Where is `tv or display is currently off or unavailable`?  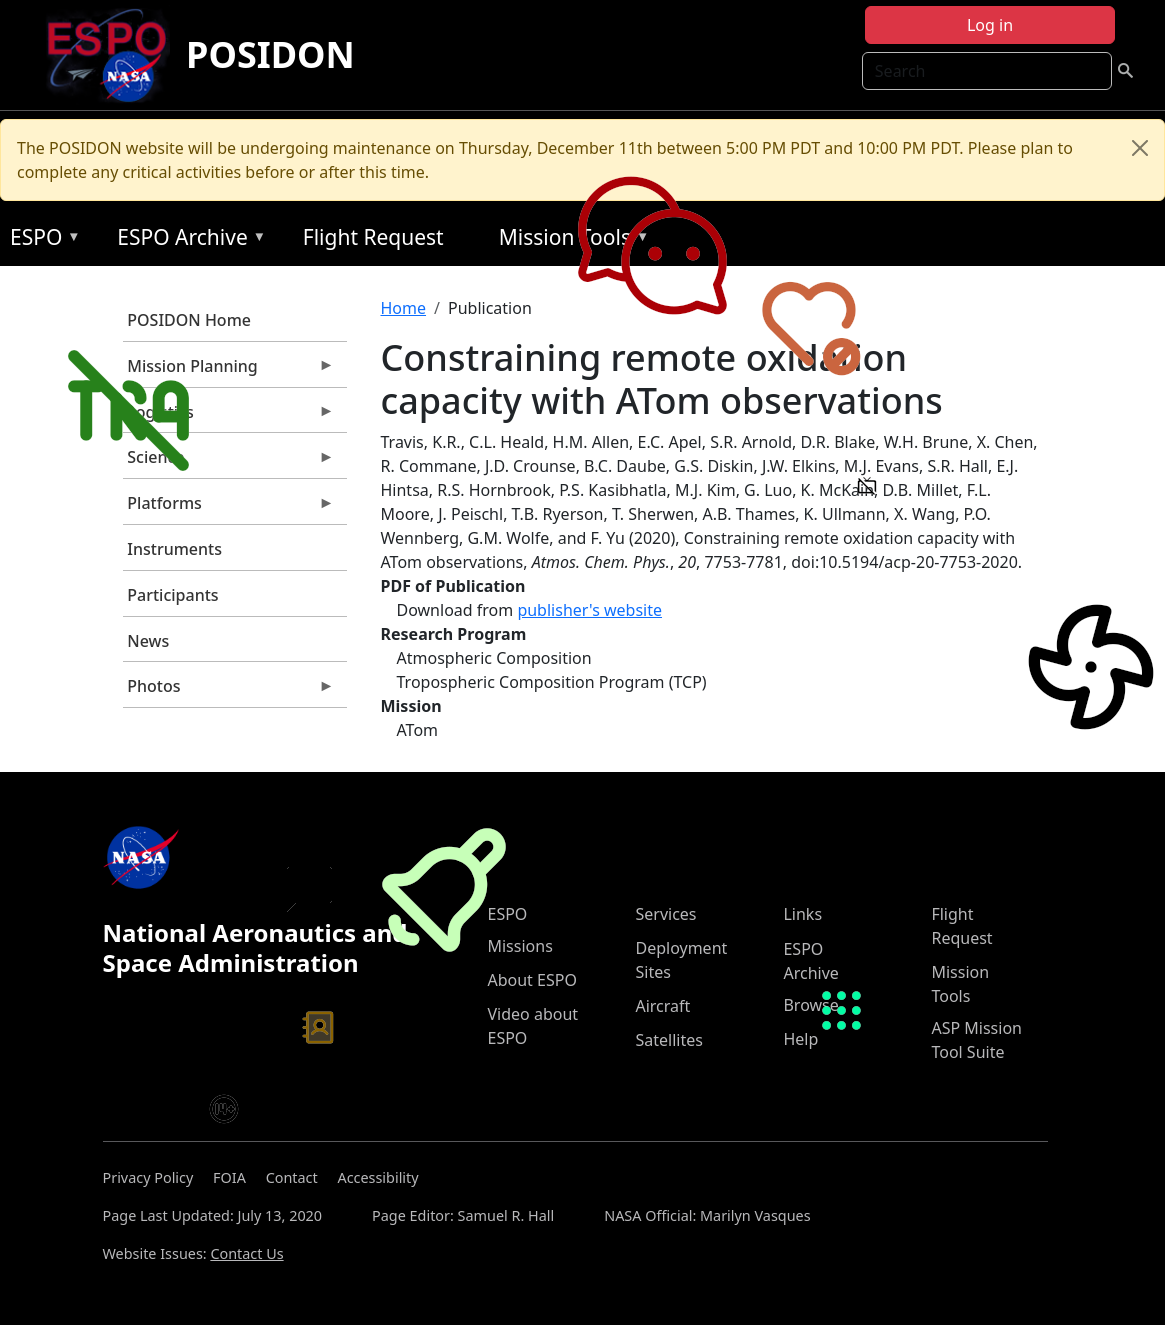 tv or display is currently off or unavailable is located at coordinates (867, 486).